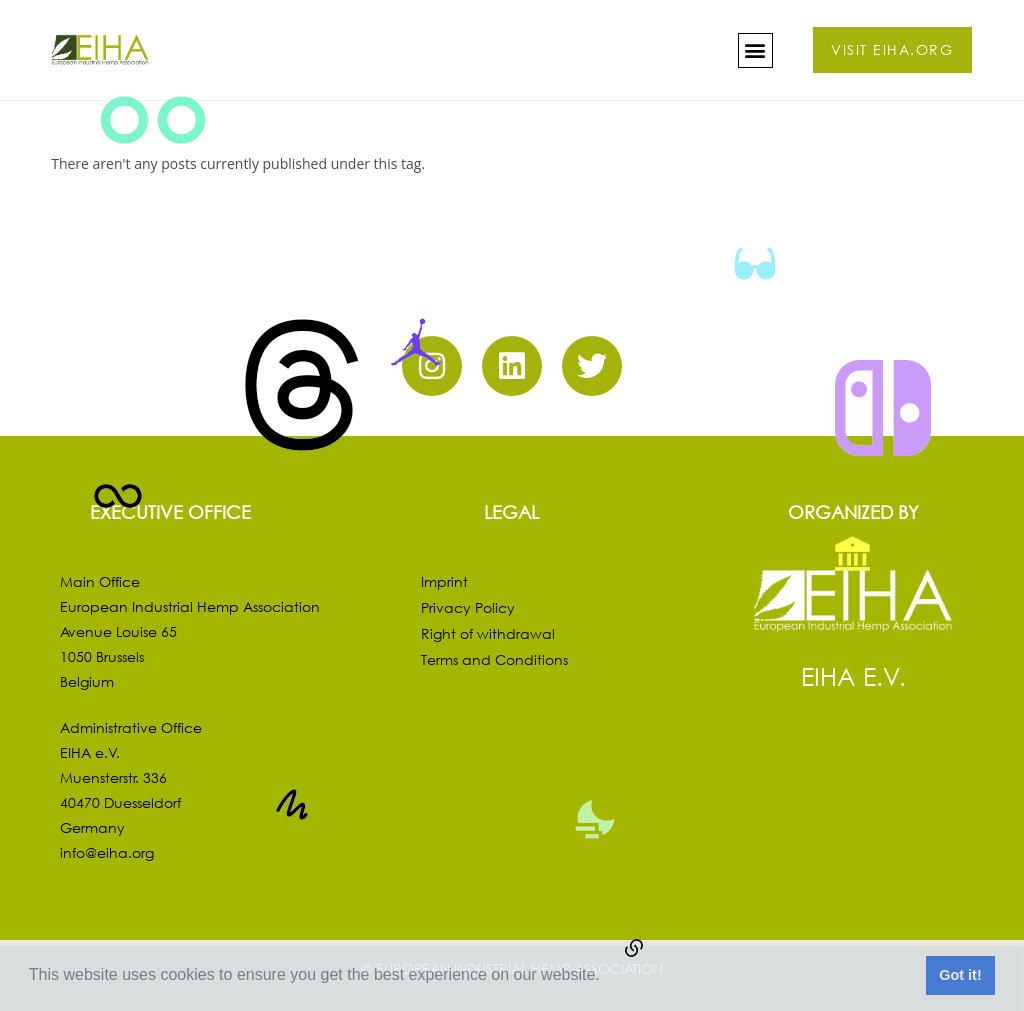  I want to click on view linked items or connections, so click(634, 948).